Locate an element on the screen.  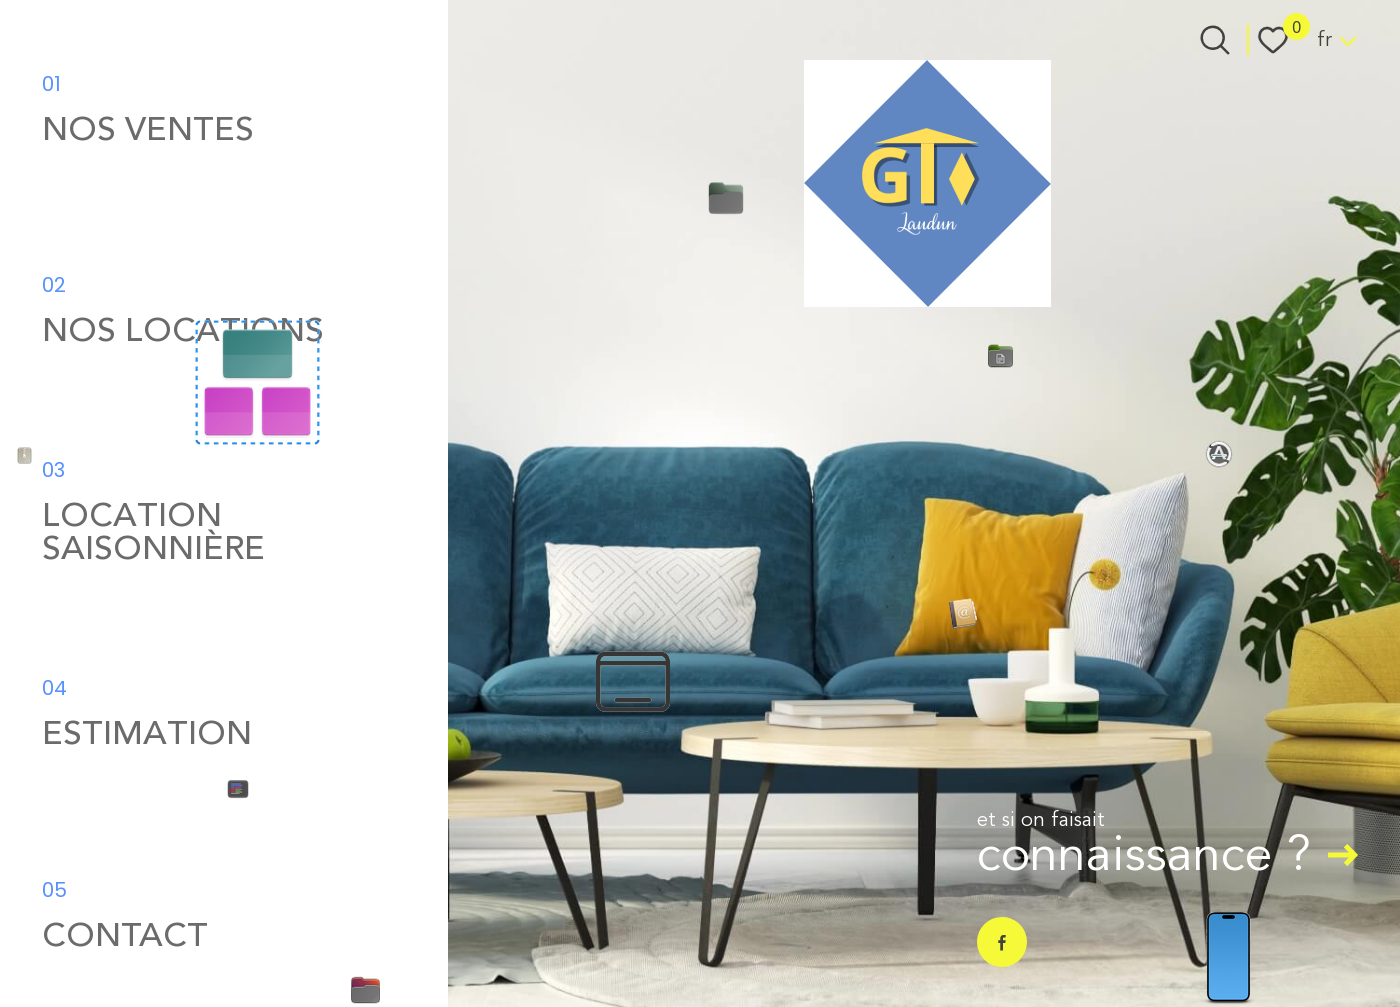
indicates an open or expanded folder is located at coordinates (365, 989).